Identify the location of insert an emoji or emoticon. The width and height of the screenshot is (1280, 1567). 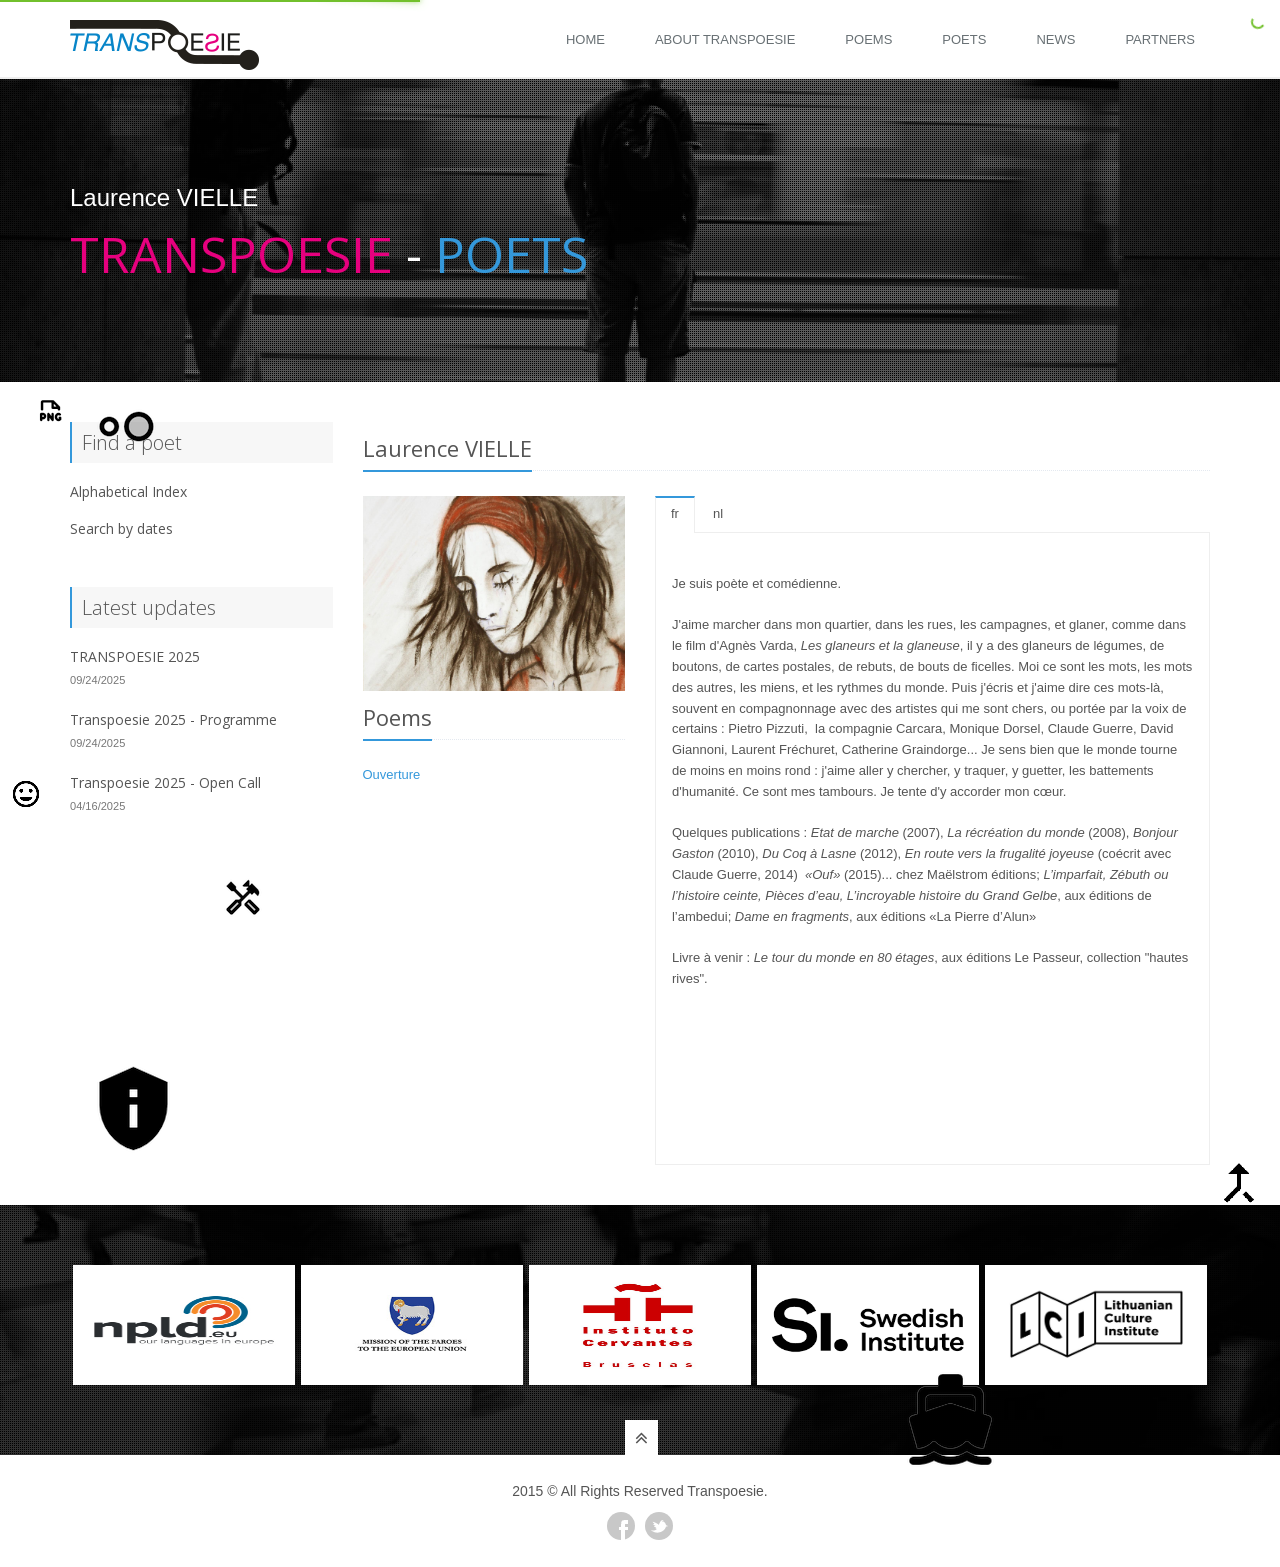
(26, 794).